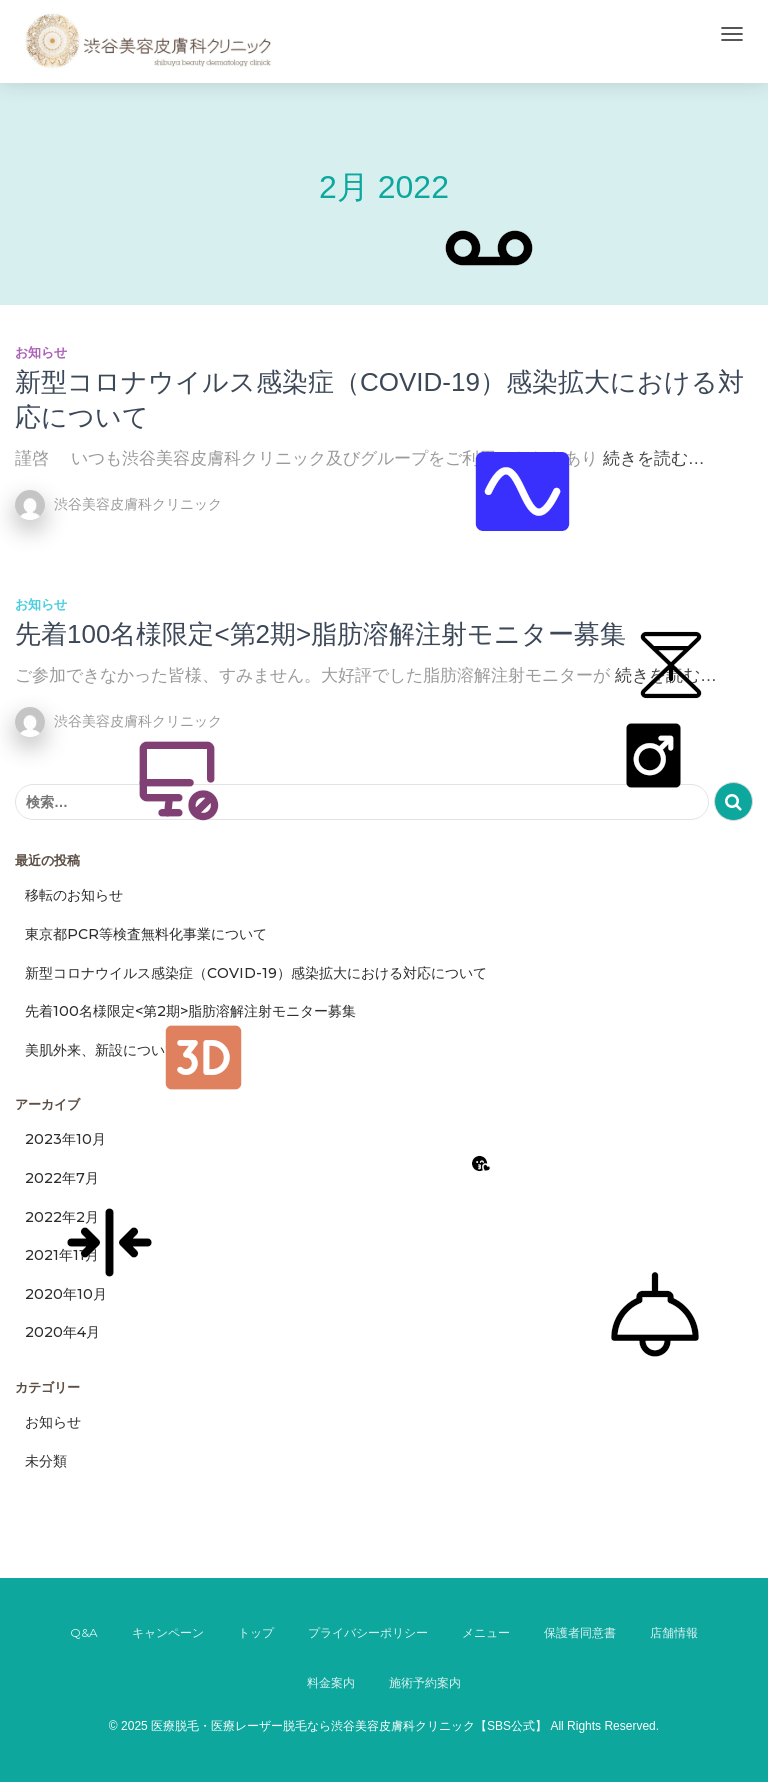 The height and width of the screenshot is (1782, 768). Describe the element at coordinates (671, 665) in the screenshot. I see `indicates a process is in progress` at that location.